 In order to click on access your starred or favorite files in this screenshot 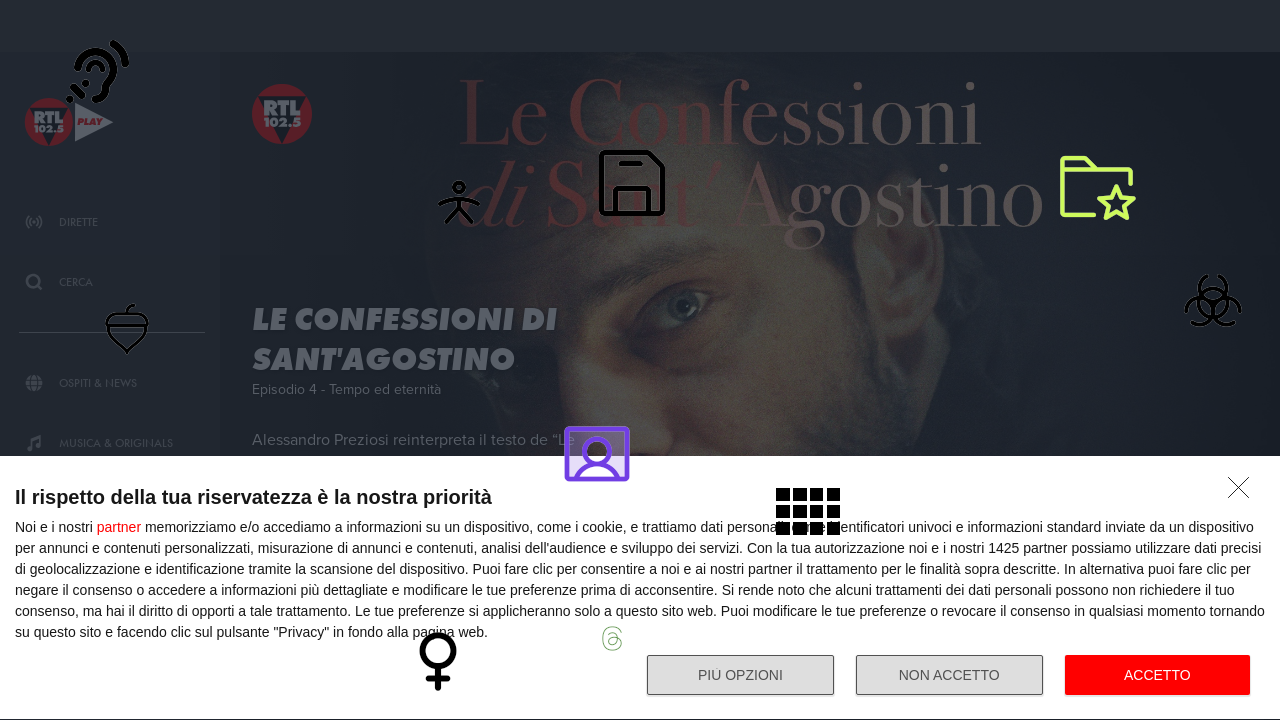, I will do `click(1096, 186)`.